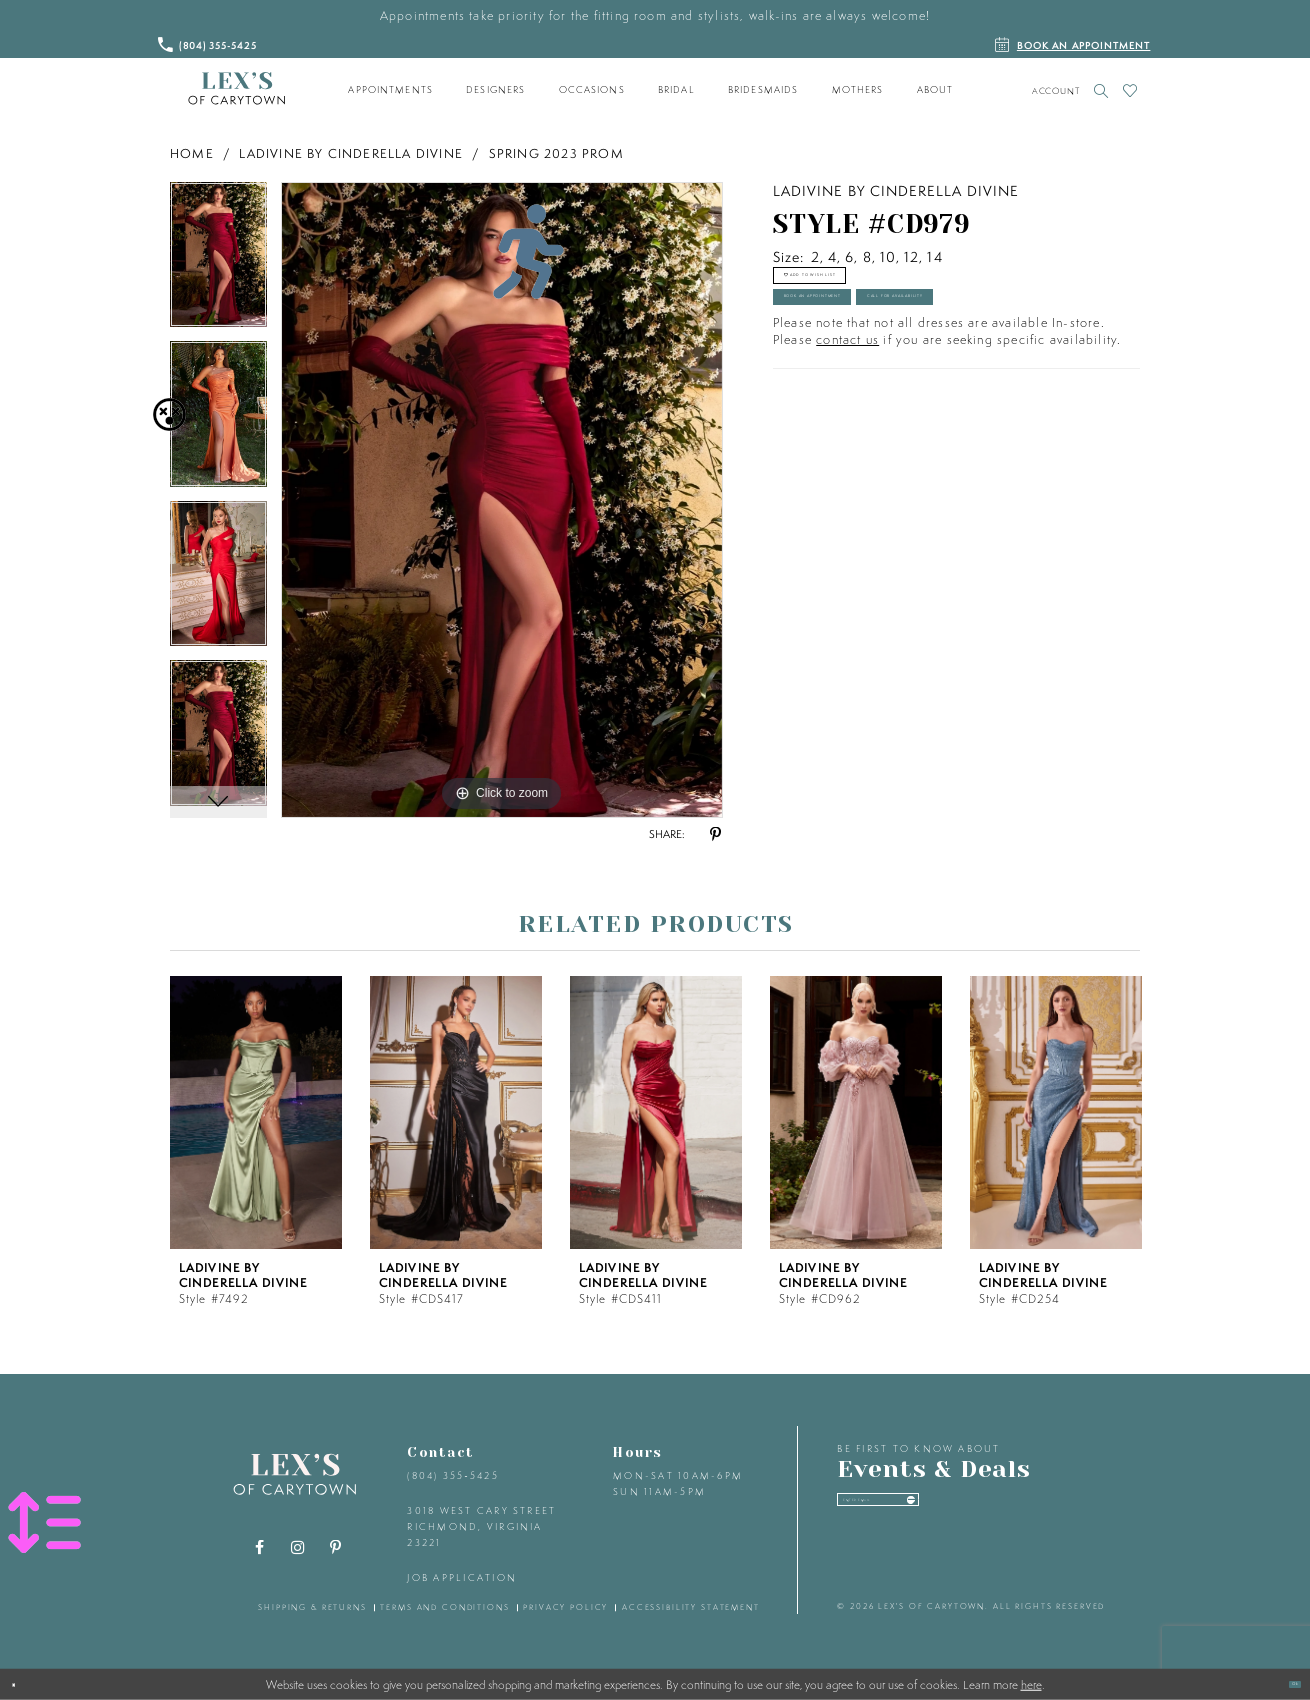 The image size is (1310, 1700). What do you see at coordinates (46, 1522) in the screenshot?
I see `adjust line spacing in text` at bounding box center [46, 1522].